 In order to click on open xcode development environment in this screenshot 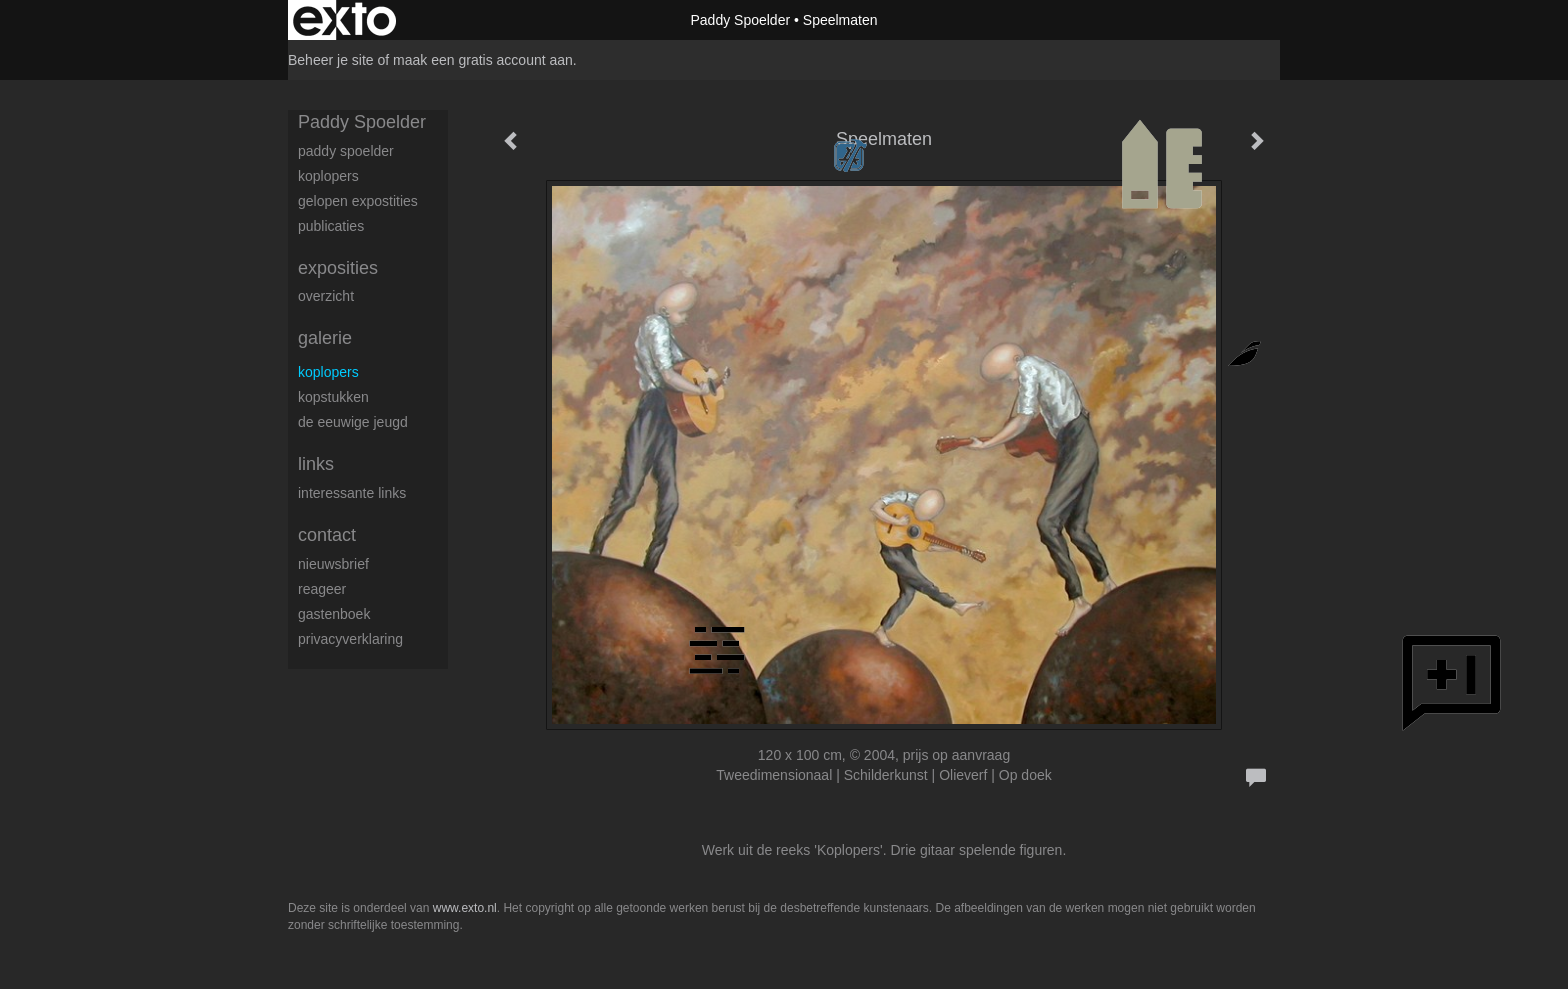, I will do `click(850, 155)`.